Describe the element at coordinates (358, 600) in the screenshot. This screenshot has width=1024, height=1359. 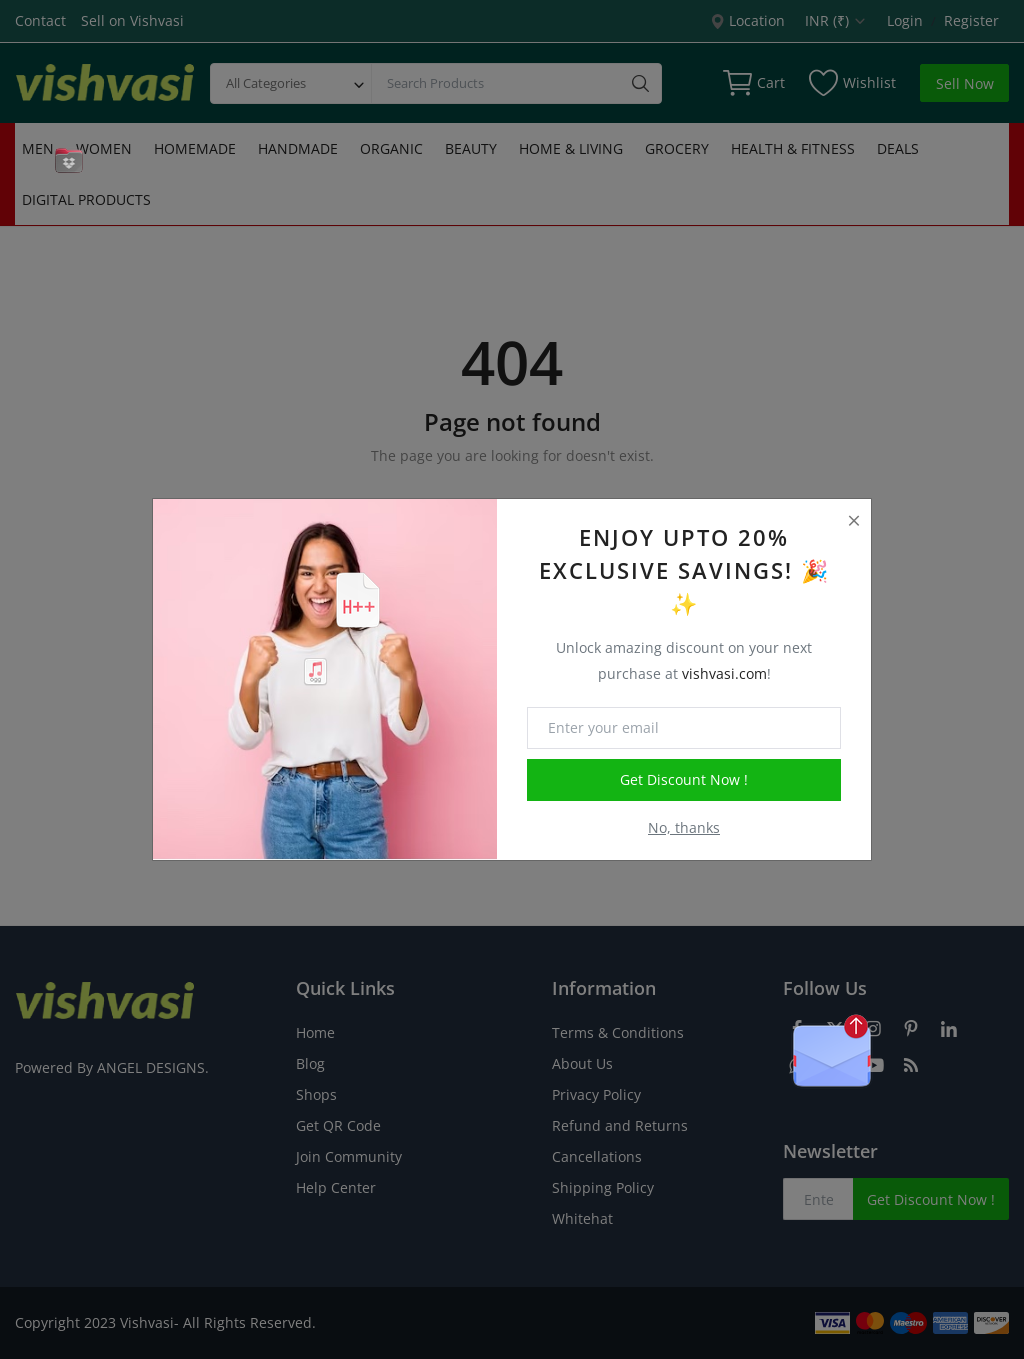
I see `a c++ header file` at that location.